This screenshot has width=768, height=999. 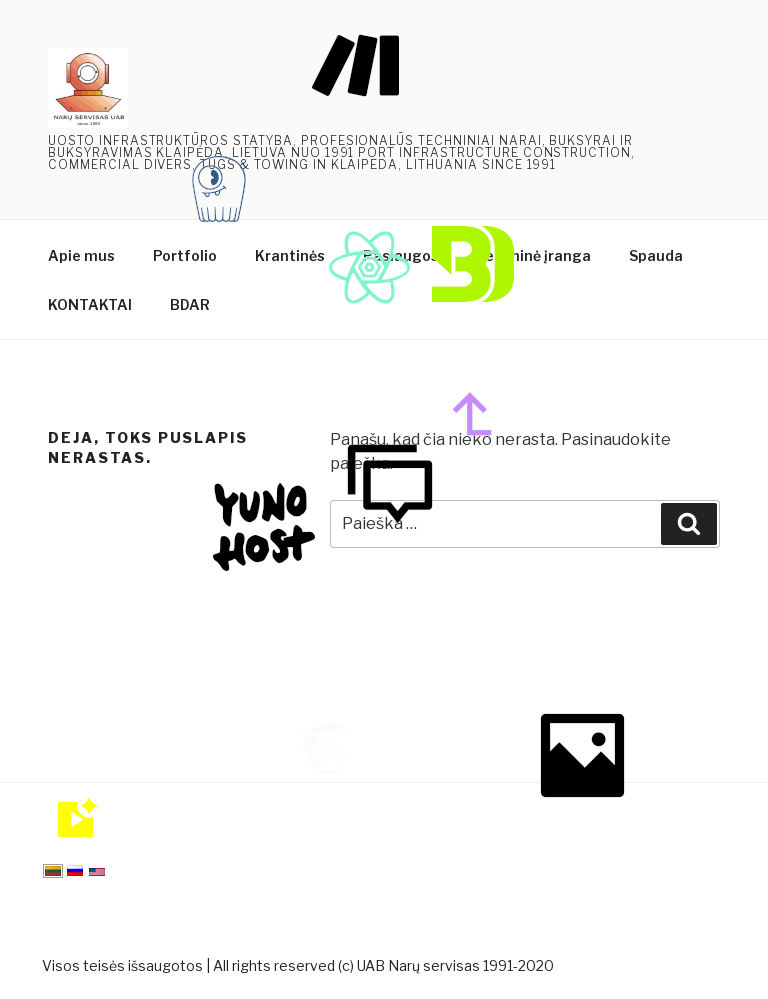 I want to click on Make automation platform logo, so click(x=355, y=65).